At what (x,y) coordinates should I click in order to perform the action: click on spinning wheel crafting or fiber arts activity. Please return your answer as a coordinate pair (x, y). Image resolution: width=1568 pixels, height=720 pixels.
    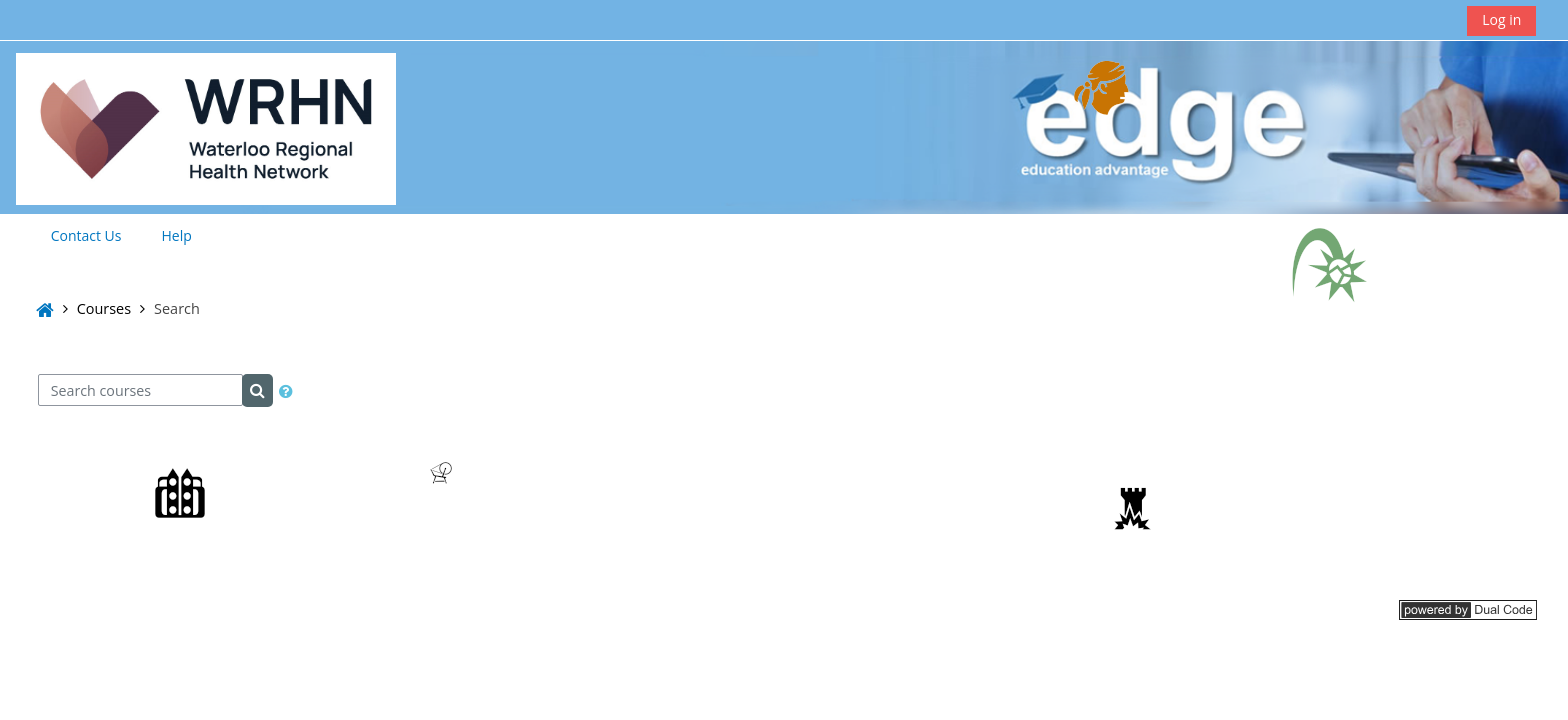
    Looking at the image, I should click on (441, 473).